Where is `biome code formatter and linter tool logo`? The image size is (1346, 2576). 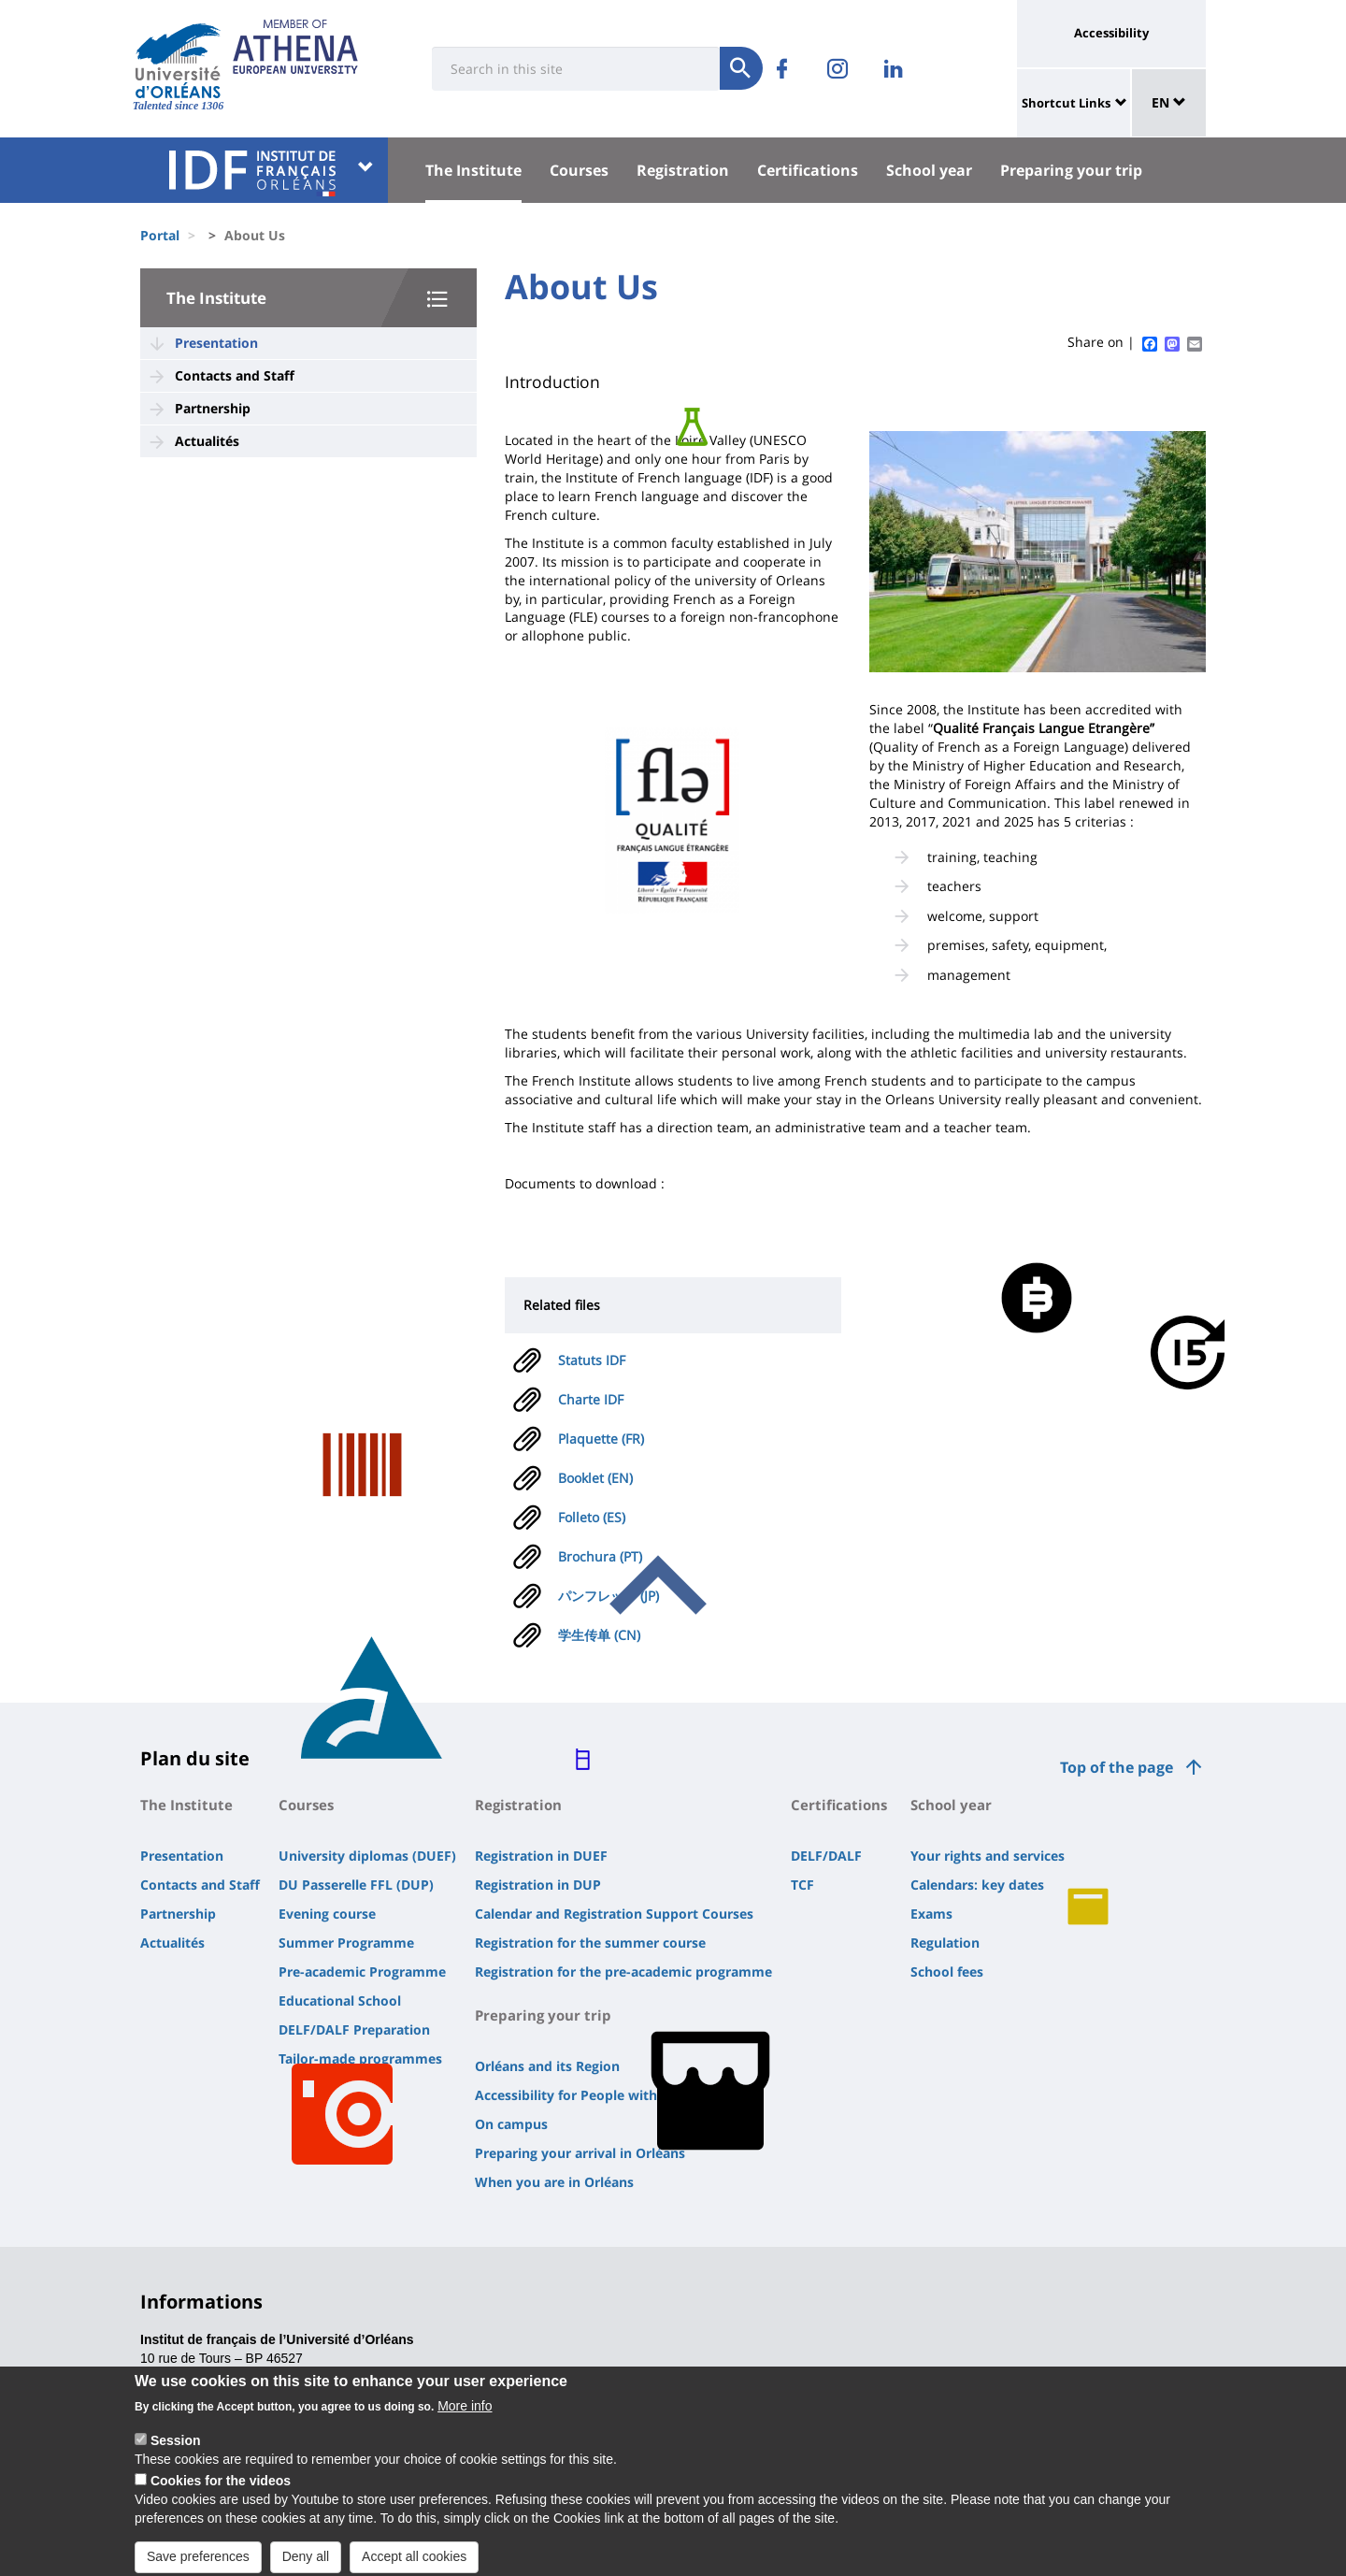 biome code formatter and linter tool logo is located at coordinates (371, 1697).